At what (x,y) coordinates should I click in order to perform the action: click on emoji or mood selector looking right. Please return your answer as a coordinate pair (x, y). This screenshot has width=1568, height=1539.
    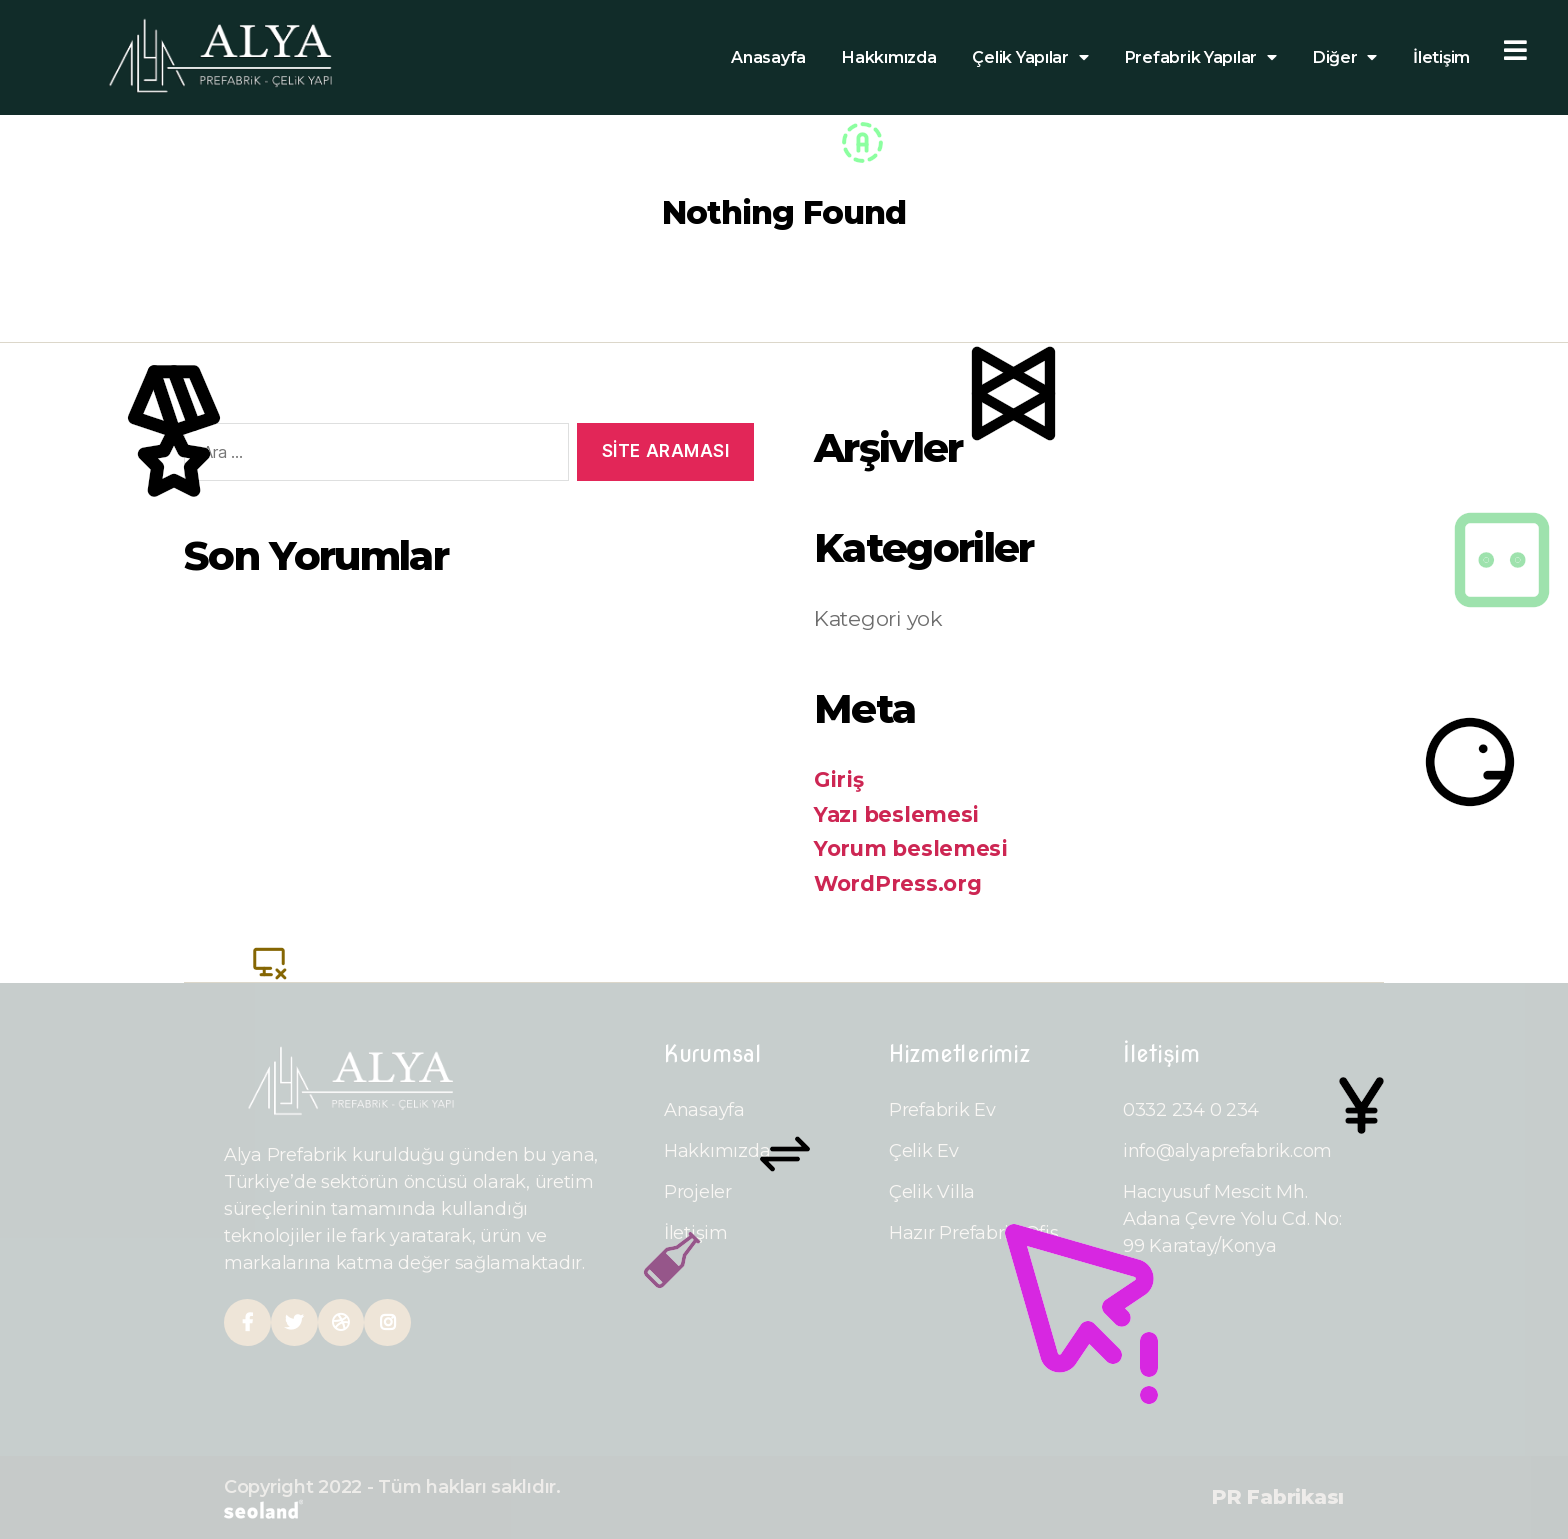
    Looking at the image, I should click on (1470, 762).